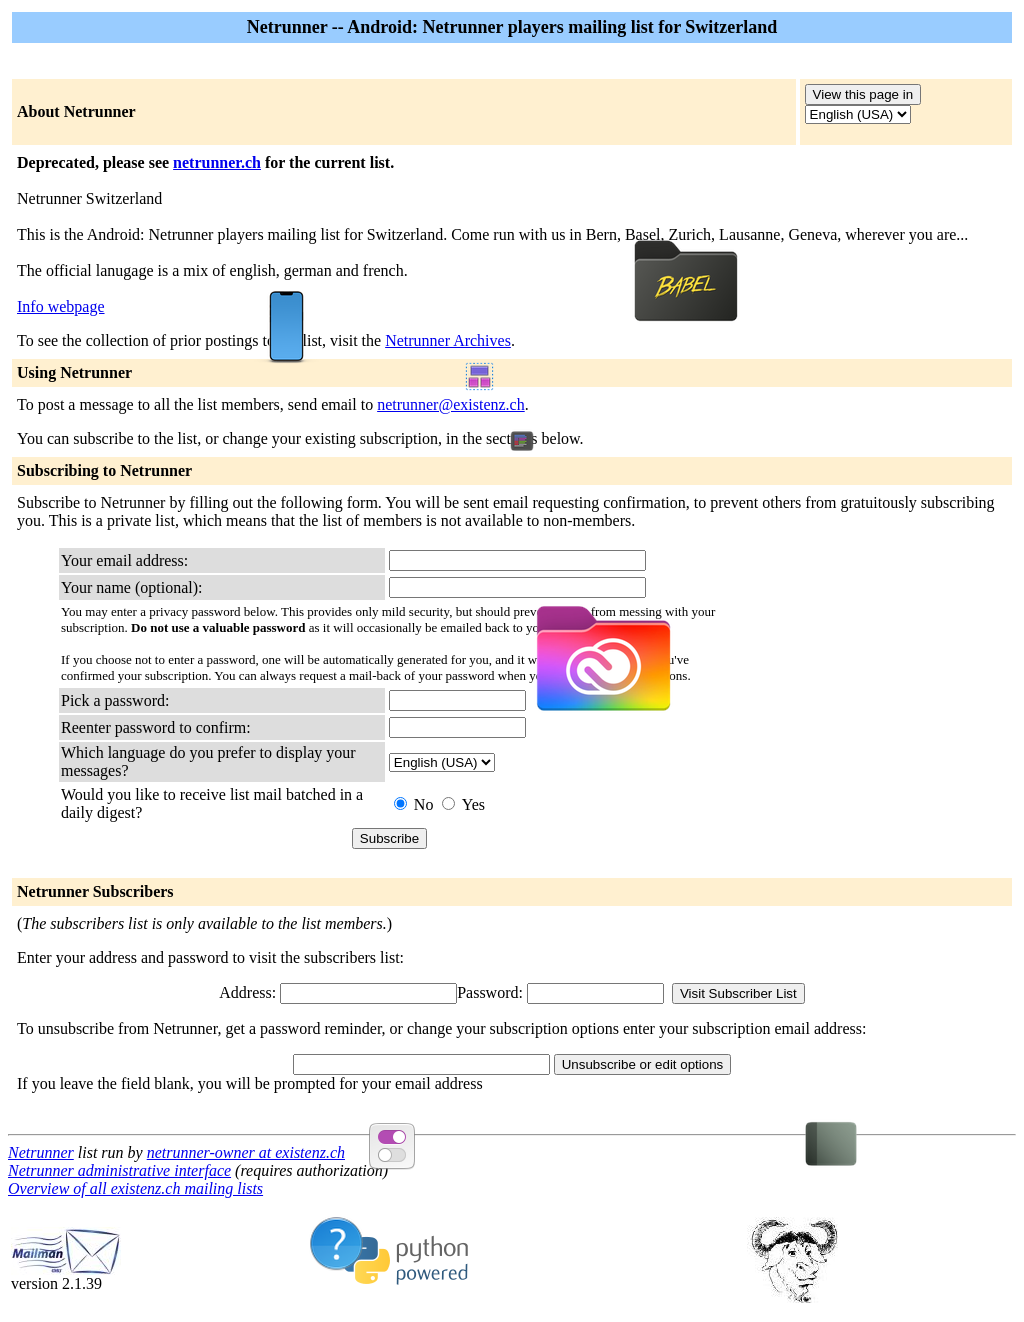 This screenshot has height=1322, width=1024. Describe the element at coordinates (392, 1146) in the screenshot. I see `open gnome tweaks to customize desktop settings` at that location.